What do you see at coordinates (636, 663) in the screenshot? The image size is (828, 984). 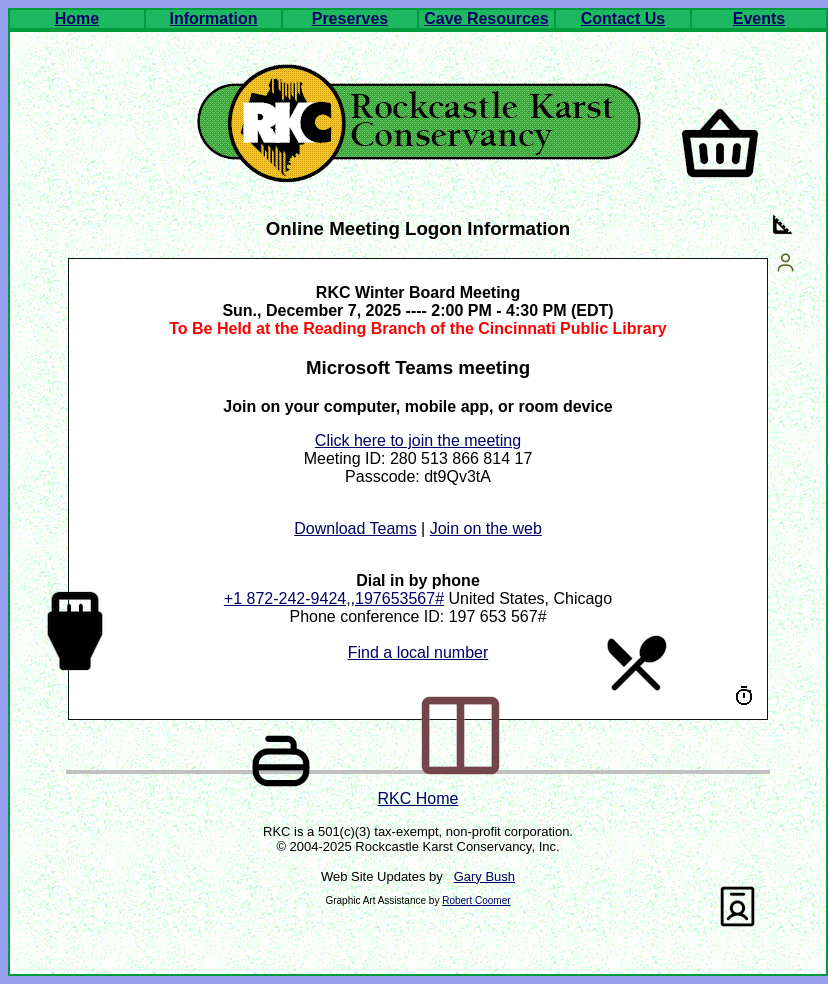 I see `view restaurant or dining options` at bounding box center [636, 663].